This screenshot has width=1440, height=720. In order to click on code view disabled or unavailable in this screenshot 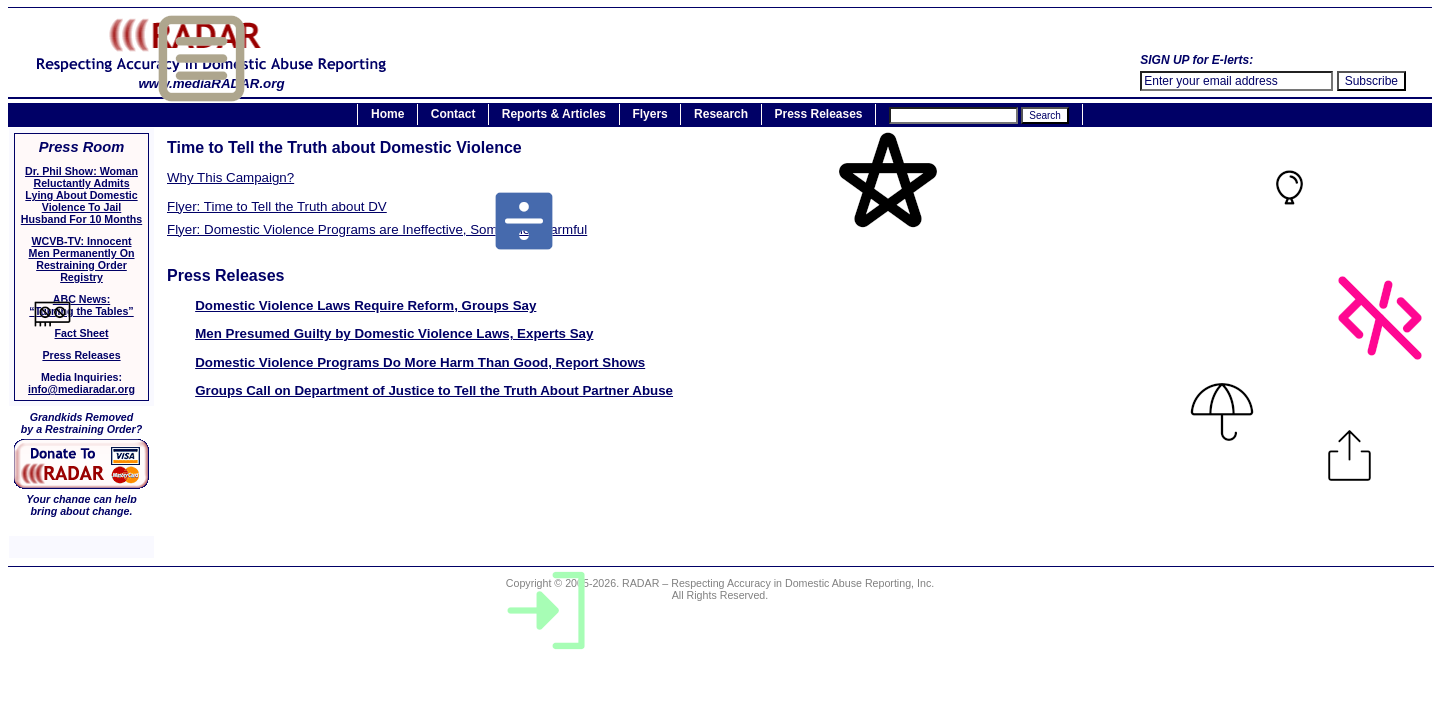, I will do `click(1380, 318)`.